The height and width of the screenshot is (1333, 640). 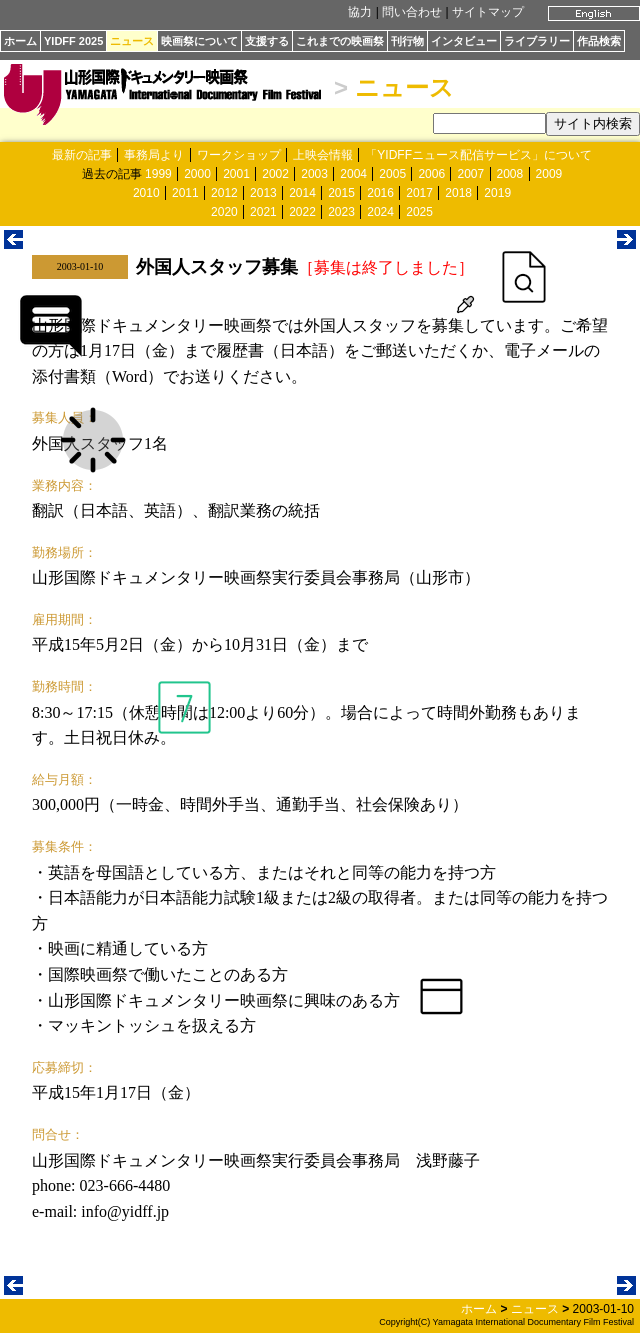 I want to click on search within a document, so click(x=524, y=277).